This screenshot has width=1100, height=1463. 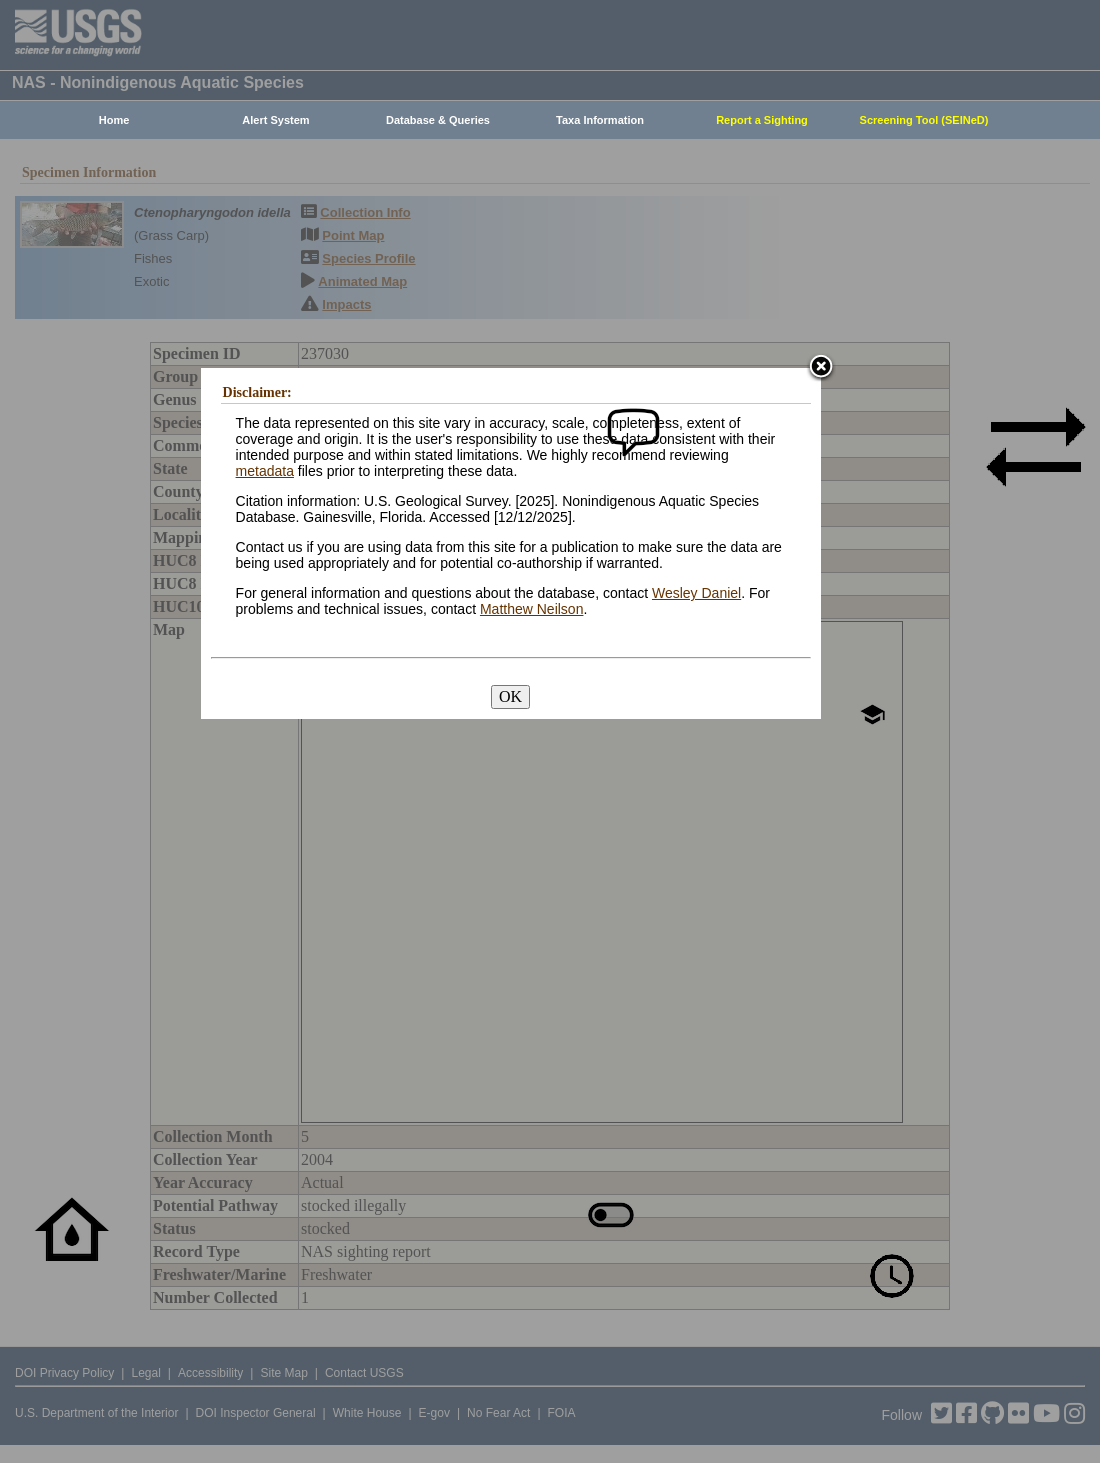 I want to click on open chat or messaging, so click(x=633, y=432).